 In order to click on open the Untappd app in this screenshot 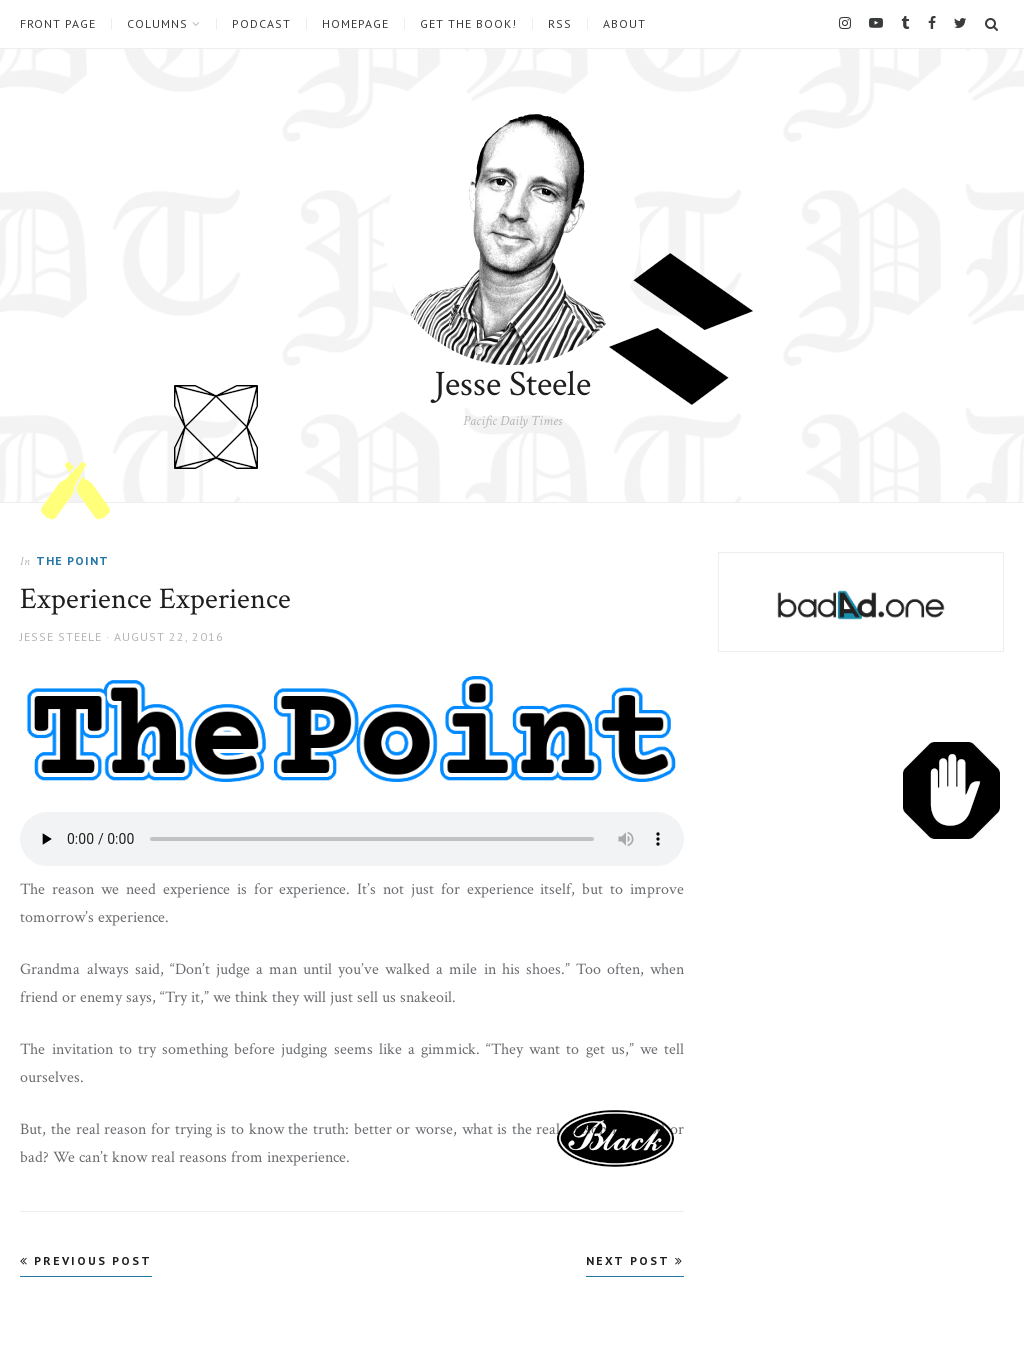, I will do `click(75, 490)`.